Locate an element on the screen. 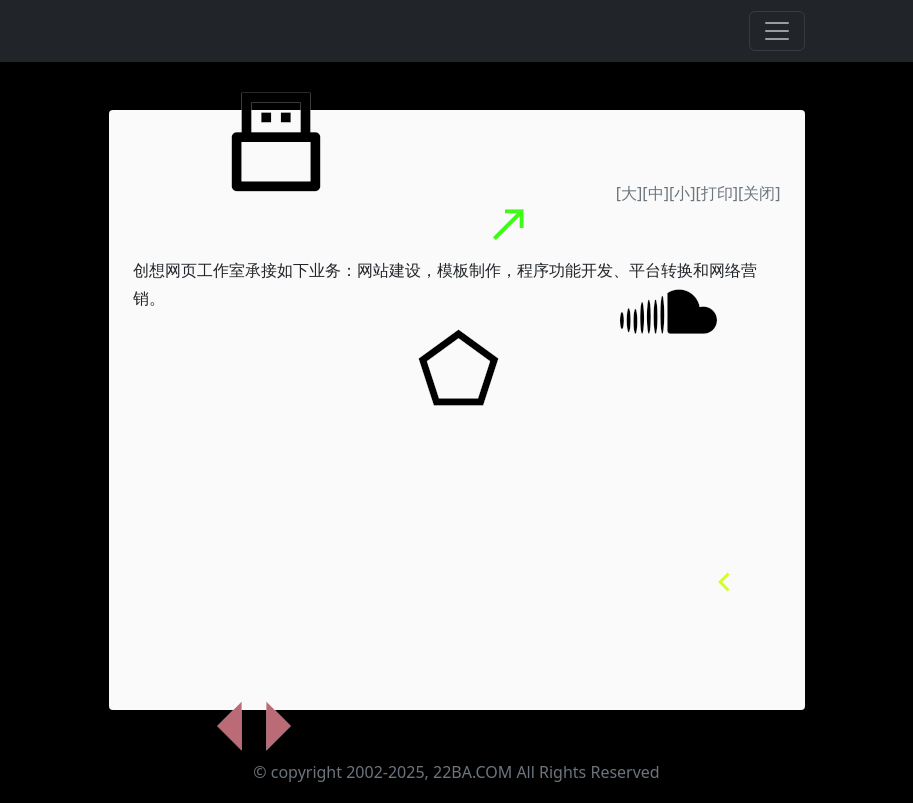 The height and width of the screenshot is (803, 913). open link in new tab or external window is located at coordinates (509, 224).